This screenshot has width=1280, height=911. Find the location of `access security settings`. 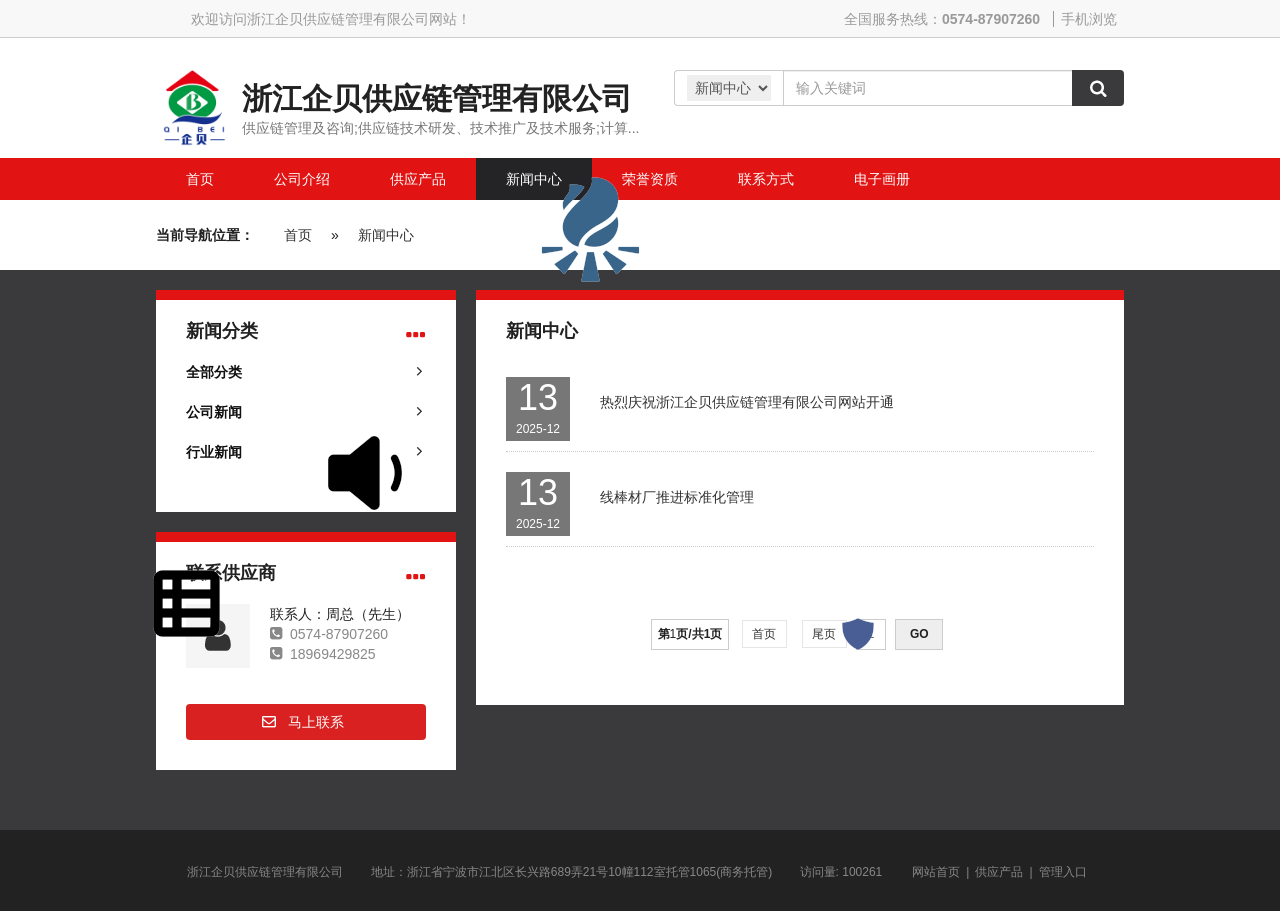

access security settings is located at coordinates (858, 634).